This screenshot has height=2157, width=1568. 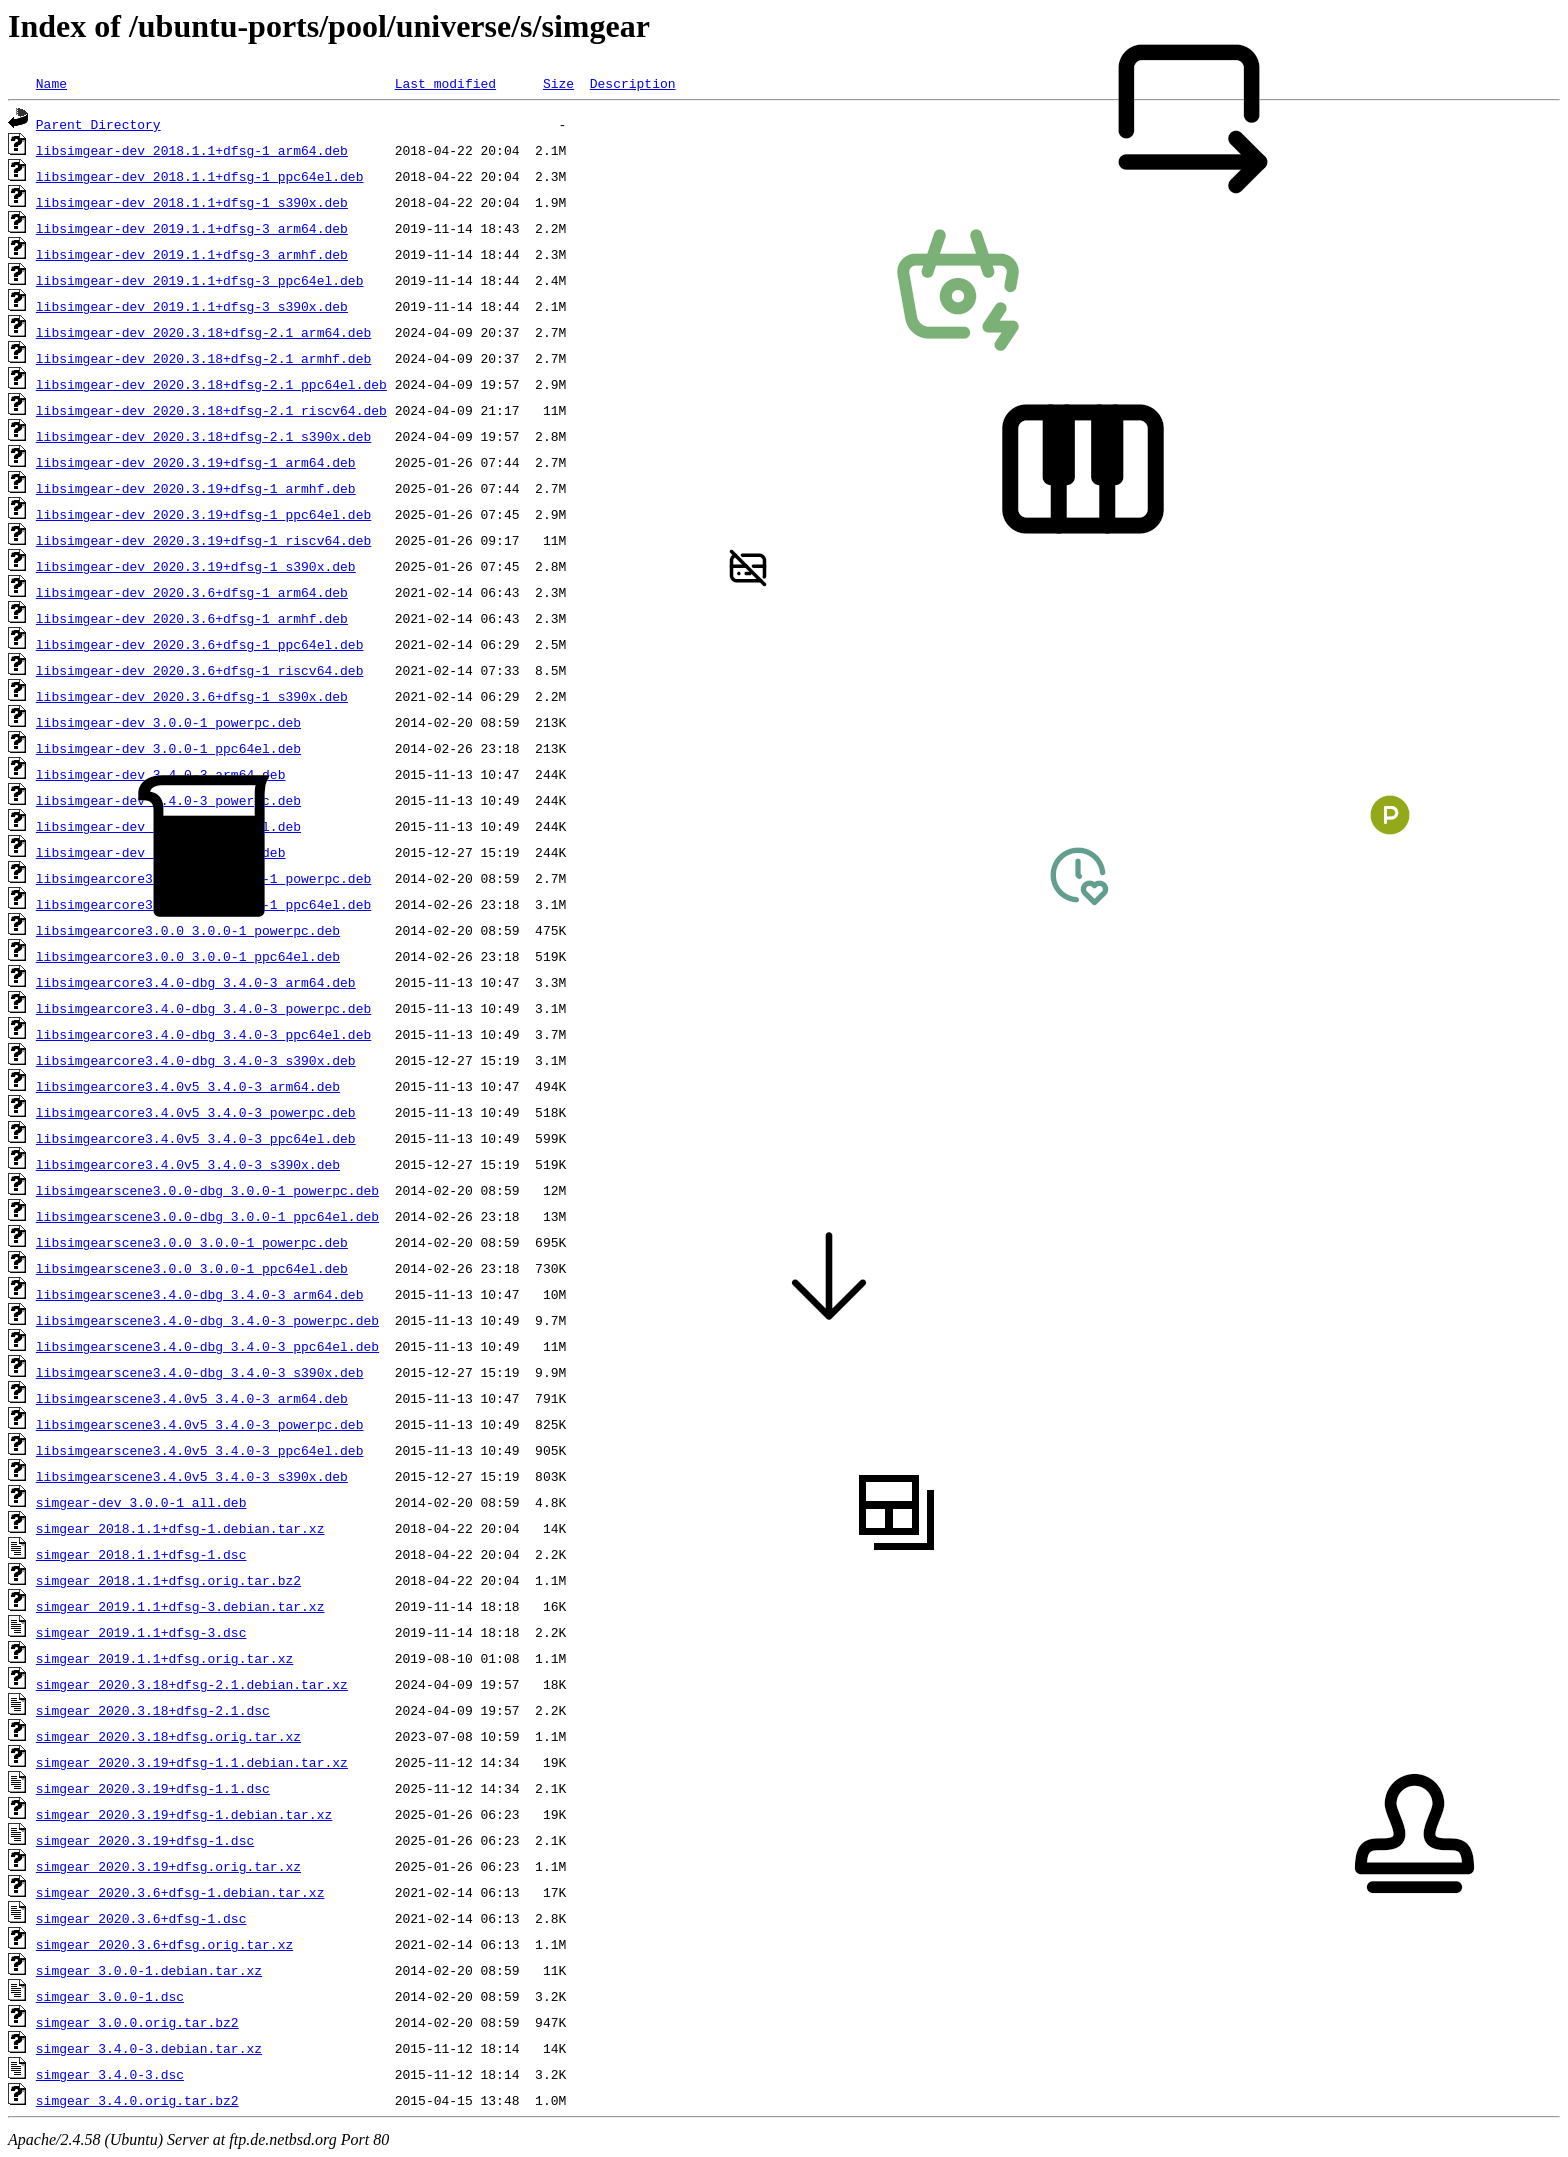 I want to click on open piano or keyboard instrument app, so click(x=1083, y=469).